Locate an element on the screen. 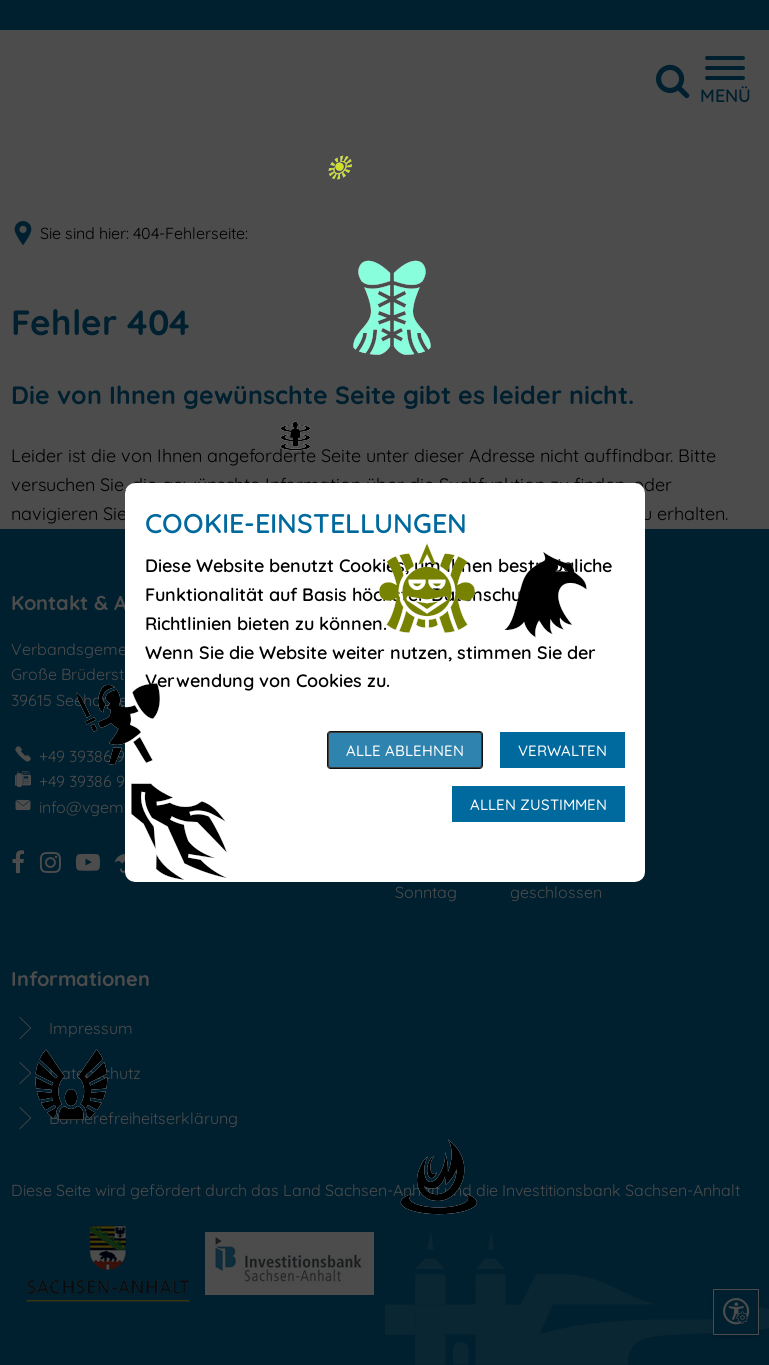  select eagle as your team mascot or avatar is located at coordinates (545, 594).